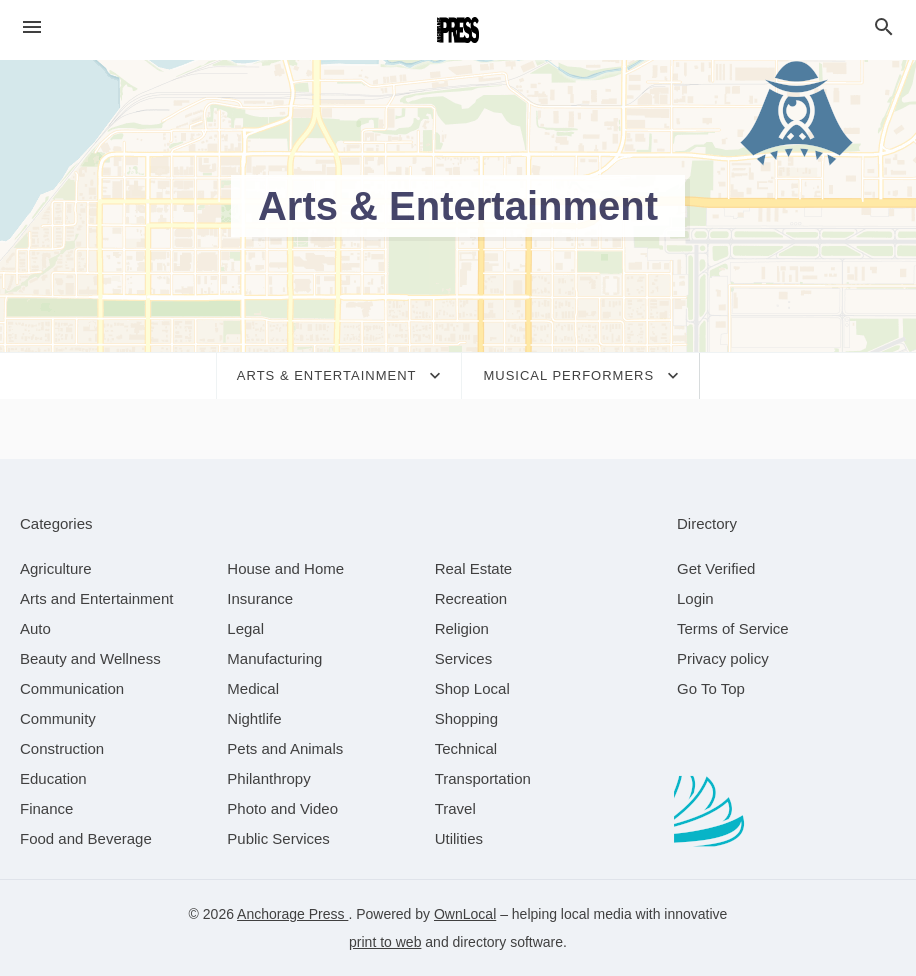  What do you see at coordinates (796, 118) in the screenshot?
I see `select the cyclops character or creature` at bounding box center [796, 118].